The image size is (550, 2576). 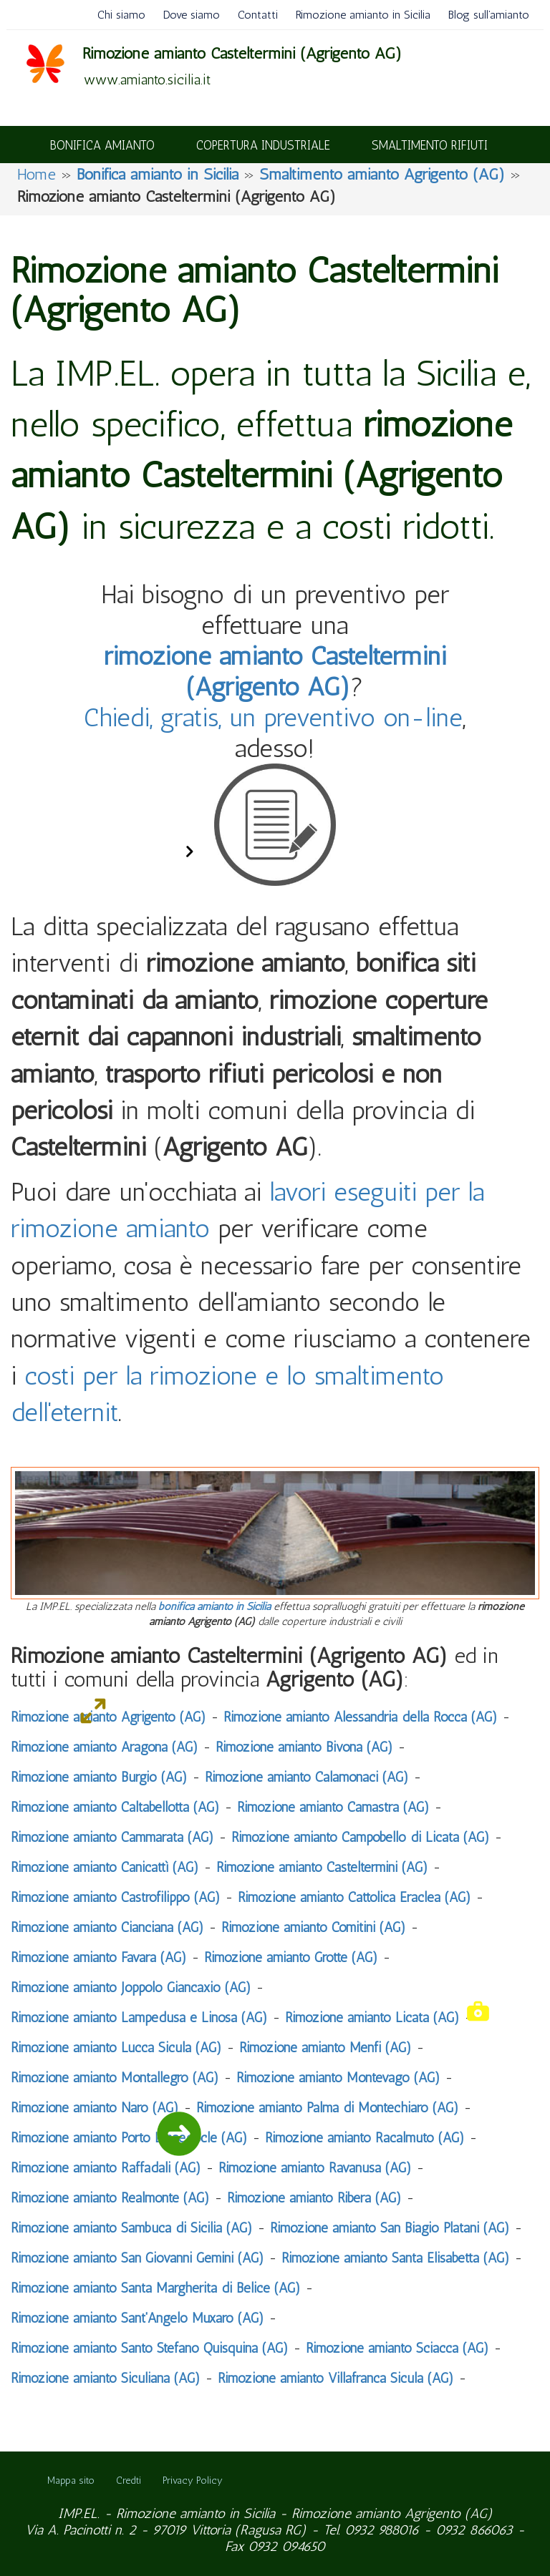 What do you see at coordinates (179, 2134) in the screenshot?
I see `proceed to the next step` at bounding box center [179, 2134].